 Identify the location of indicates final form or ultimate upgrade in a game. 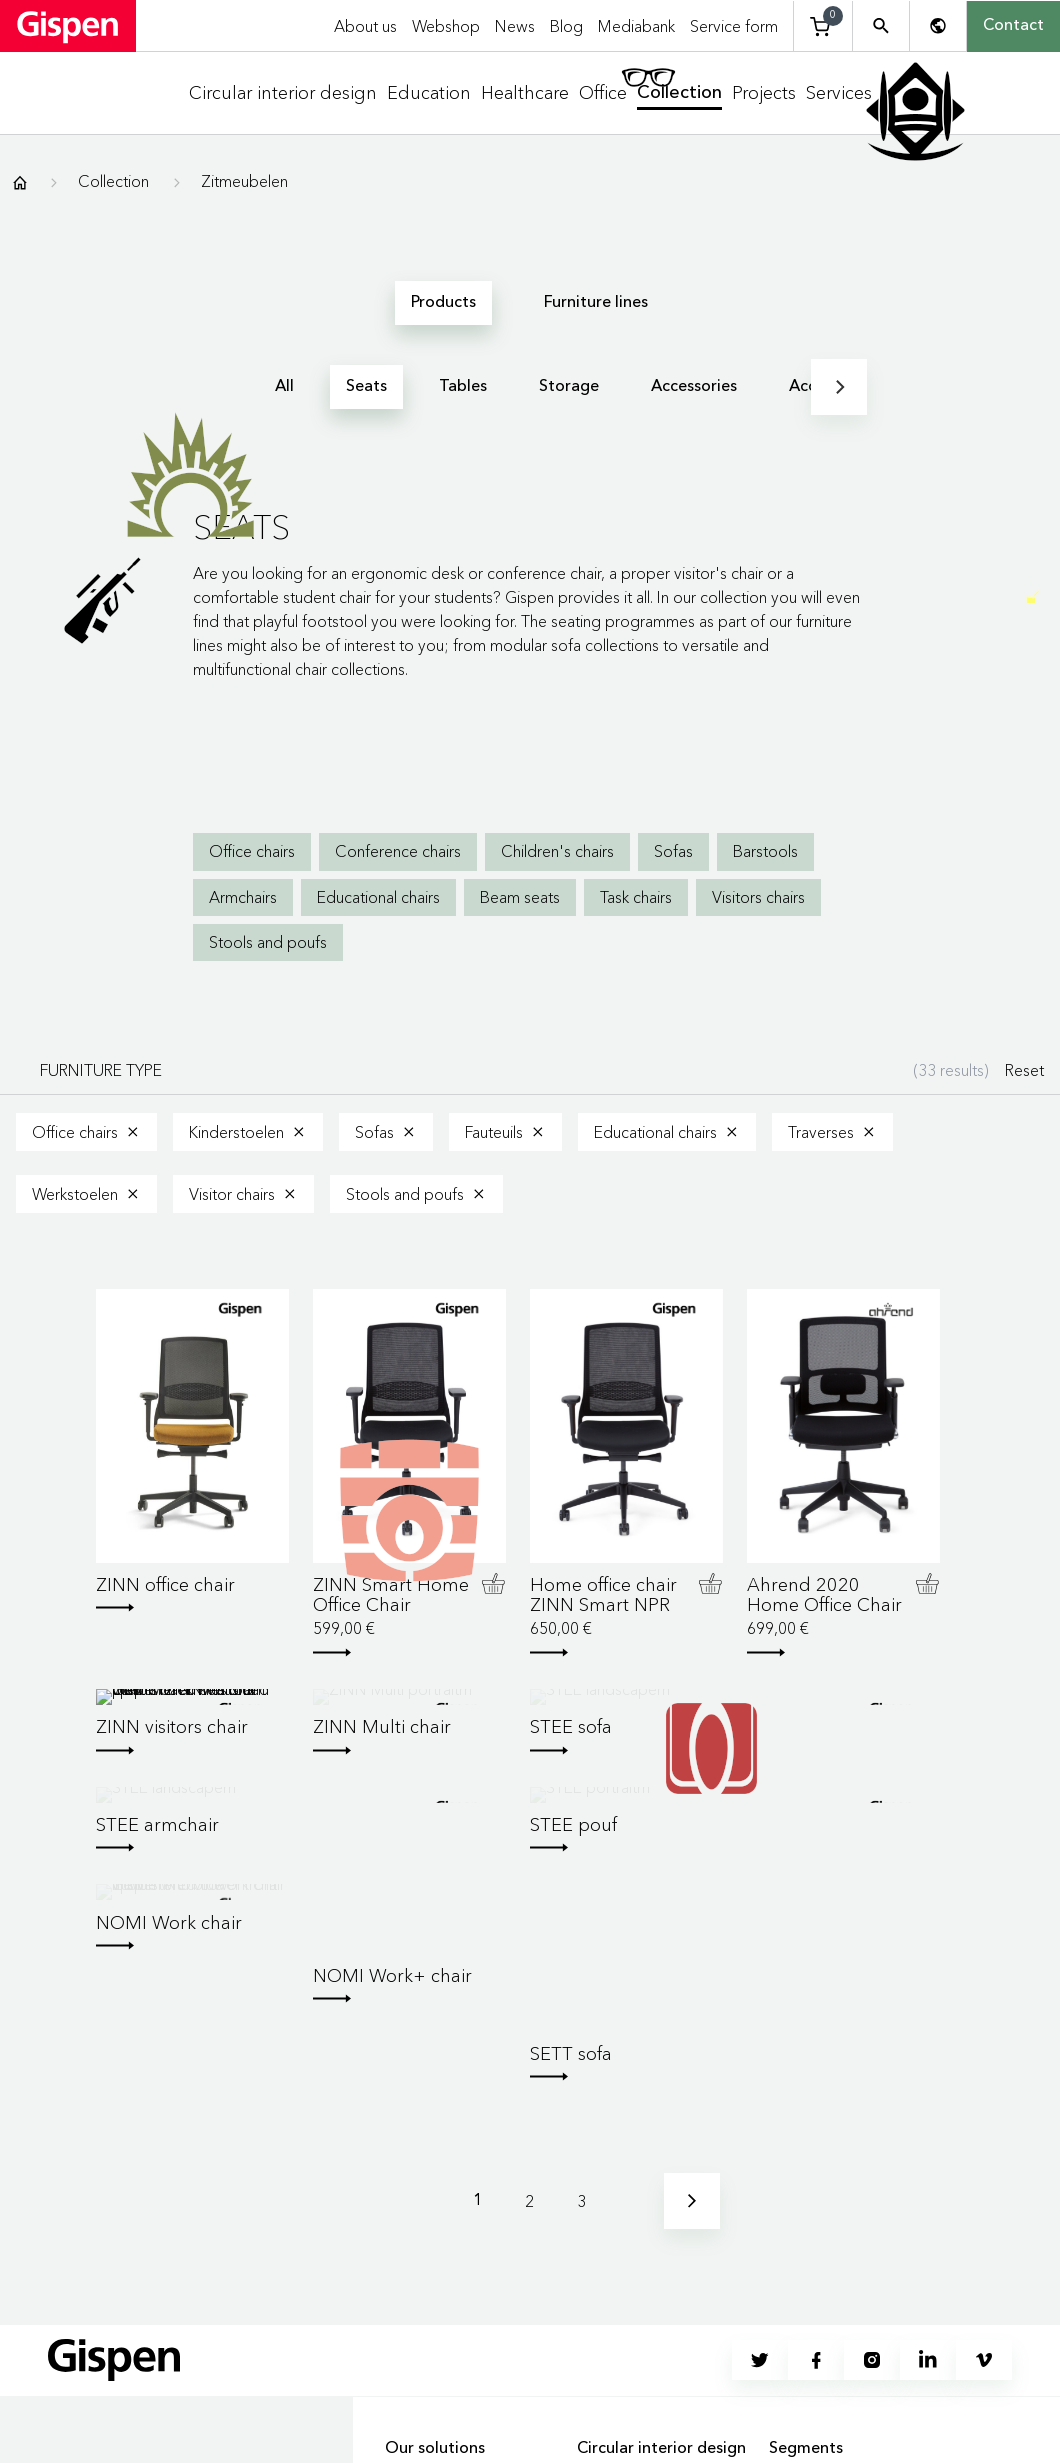
(191, 474).